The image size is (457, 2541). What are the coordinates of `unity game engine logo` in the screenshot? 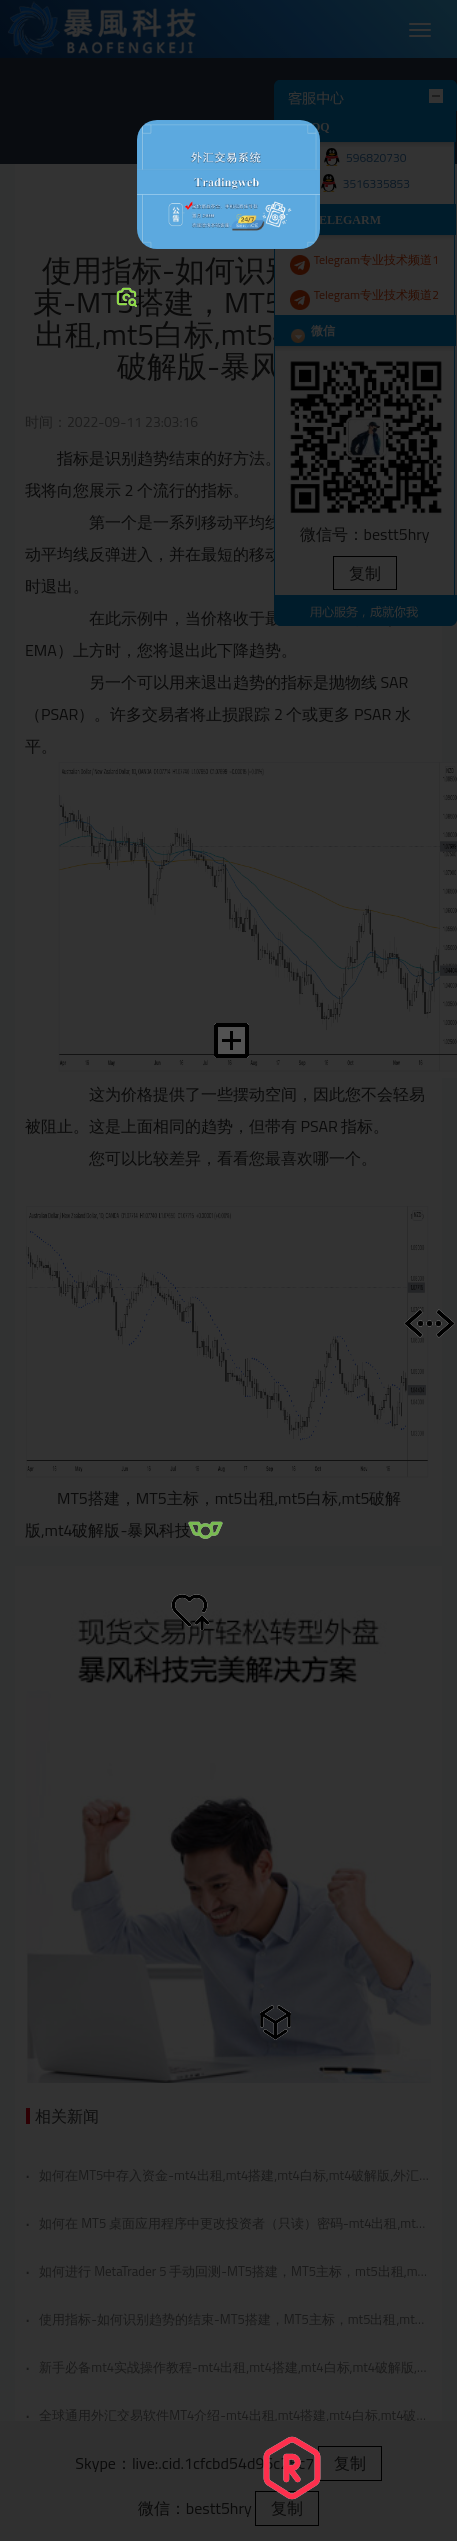 It's located at (275, 2022).